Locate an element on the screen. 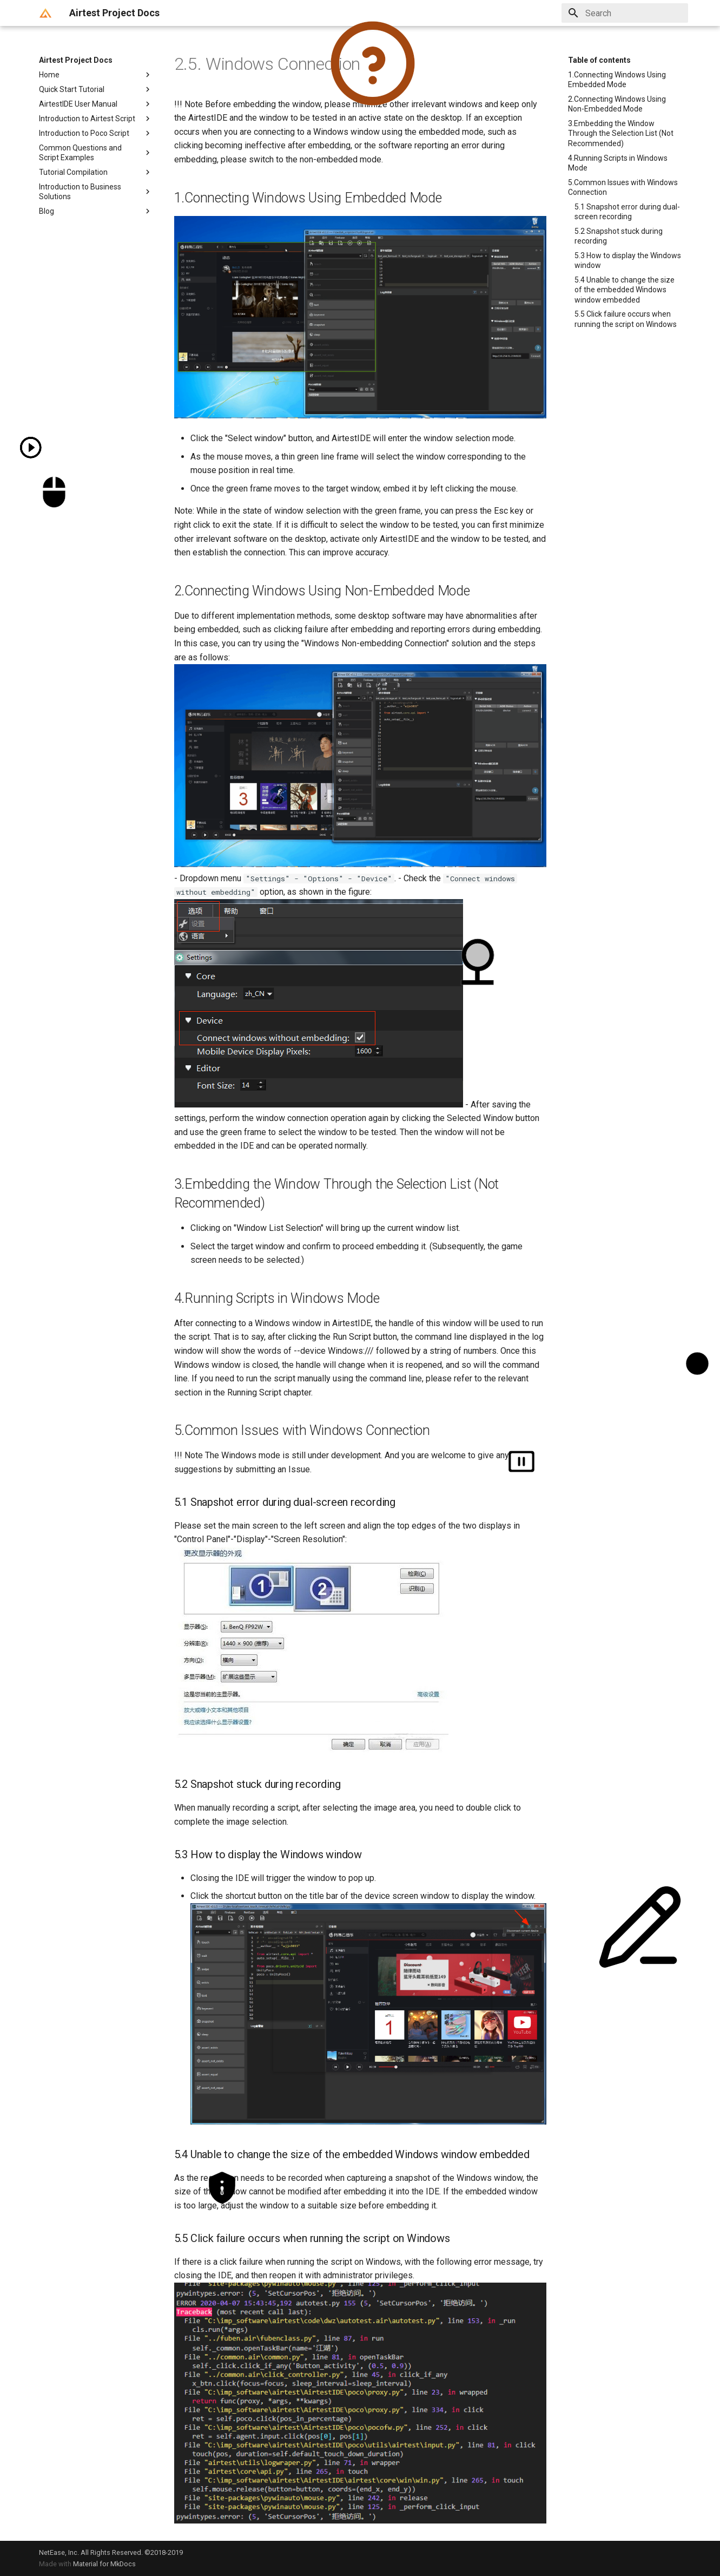 The image size is (720, 2576). mouse settings or preferences is located at coordinates (54, 492).